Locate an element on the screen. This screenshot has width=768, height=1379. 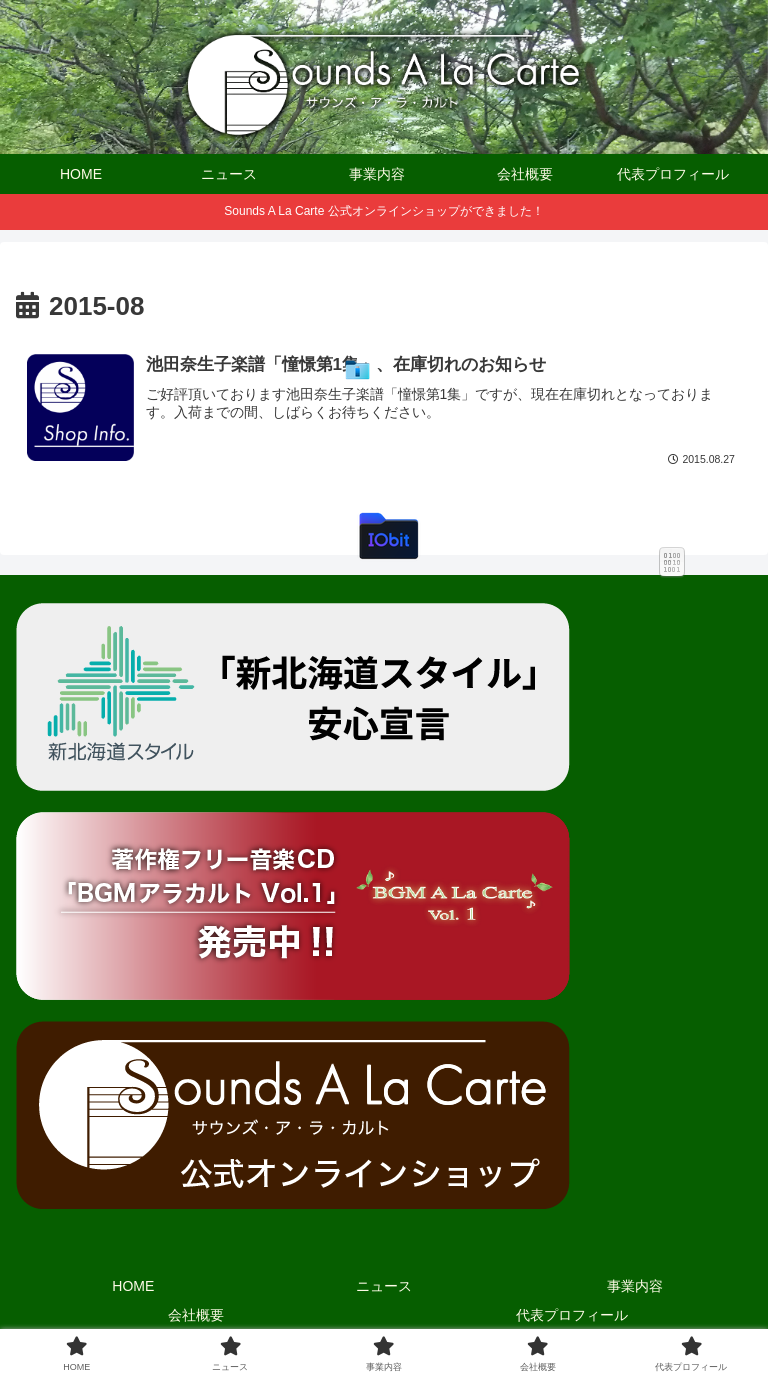
open the IObit application folder is located at coordinates (388, 537).